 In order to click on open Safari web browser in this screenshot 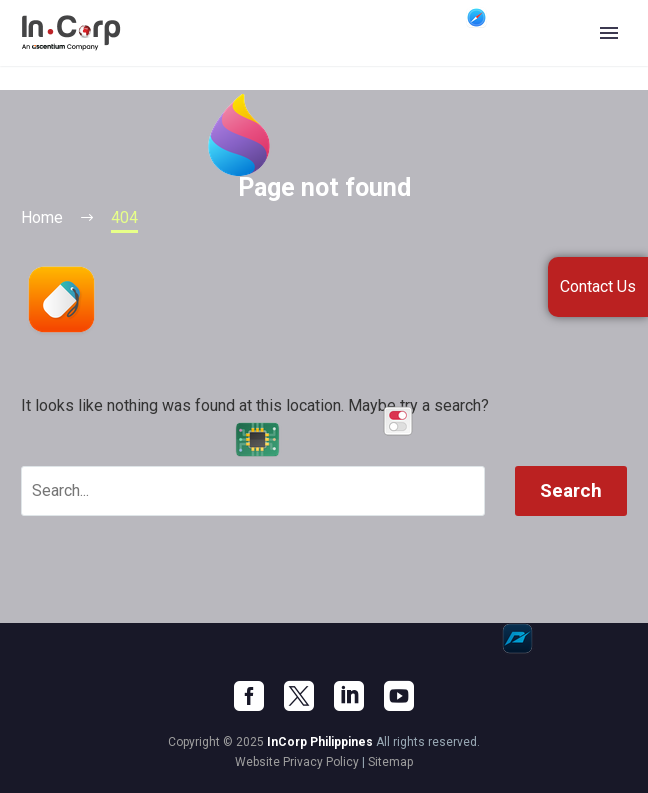, I will do `click(476, 17)`.